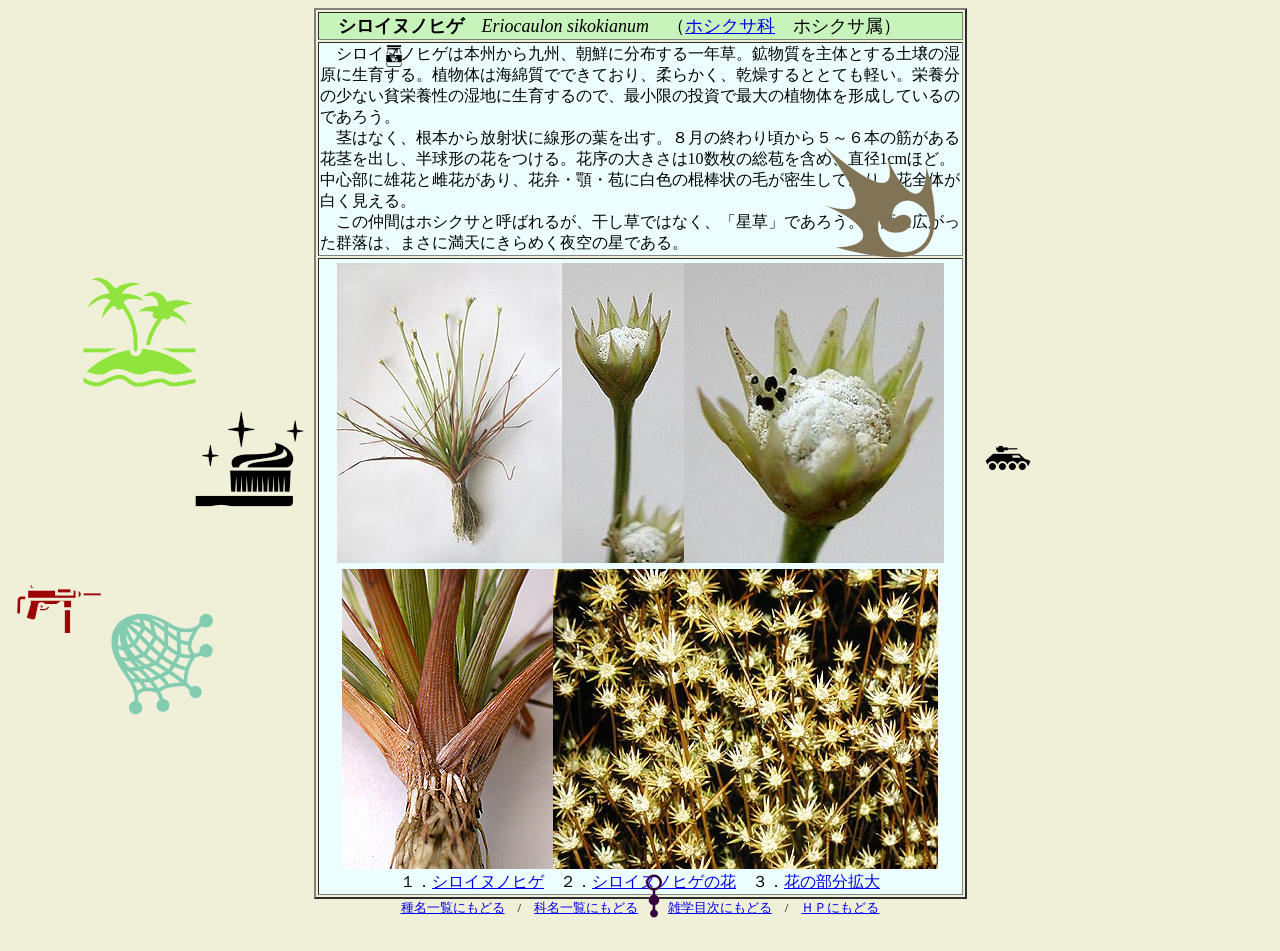 The image size is (1280, 951). I want to click on access dental care or oral hygiene settings, so click(248, 463).